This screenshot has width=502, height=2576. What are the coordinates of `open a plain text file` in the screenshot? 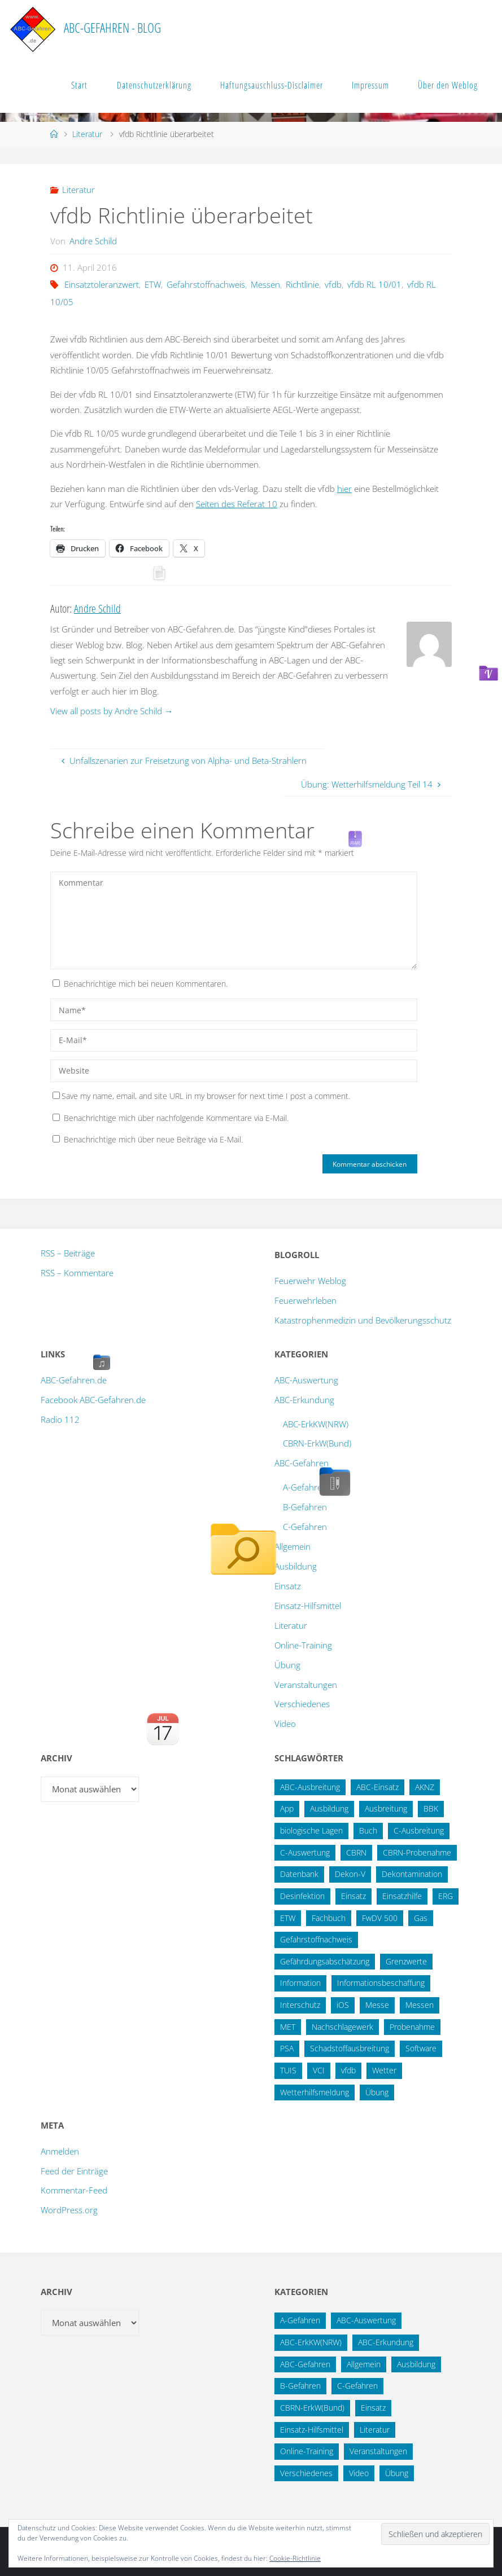 It's located at (159, 573).